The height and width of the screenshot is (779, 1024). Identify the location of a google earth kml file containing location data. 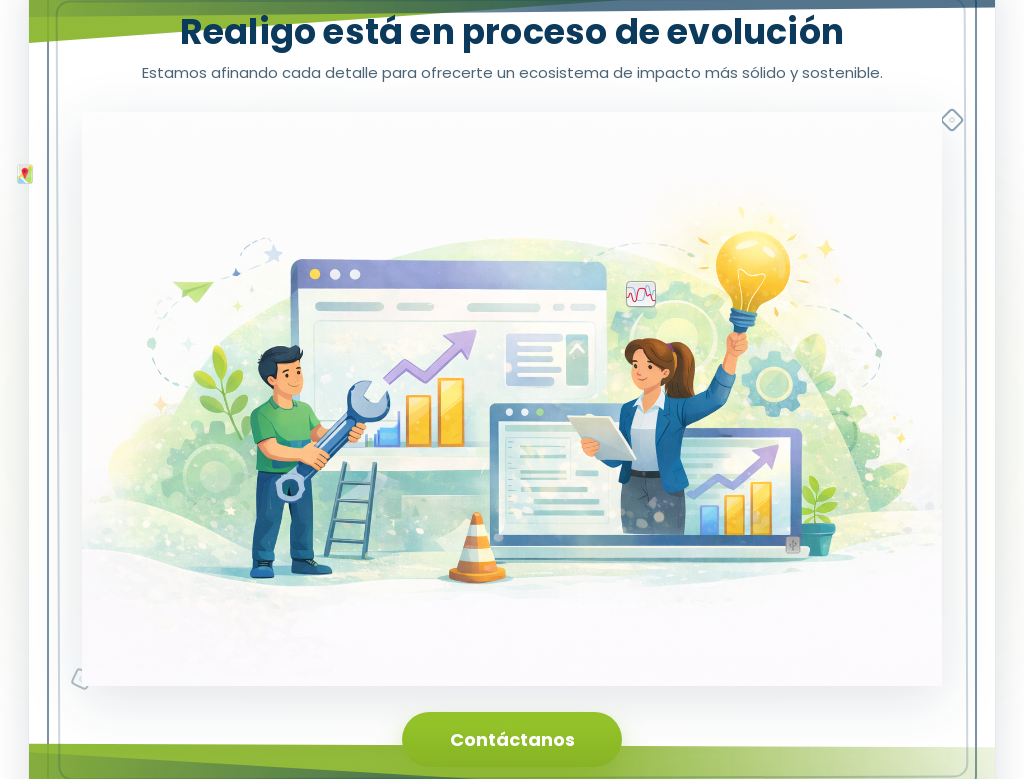
(25, 174).